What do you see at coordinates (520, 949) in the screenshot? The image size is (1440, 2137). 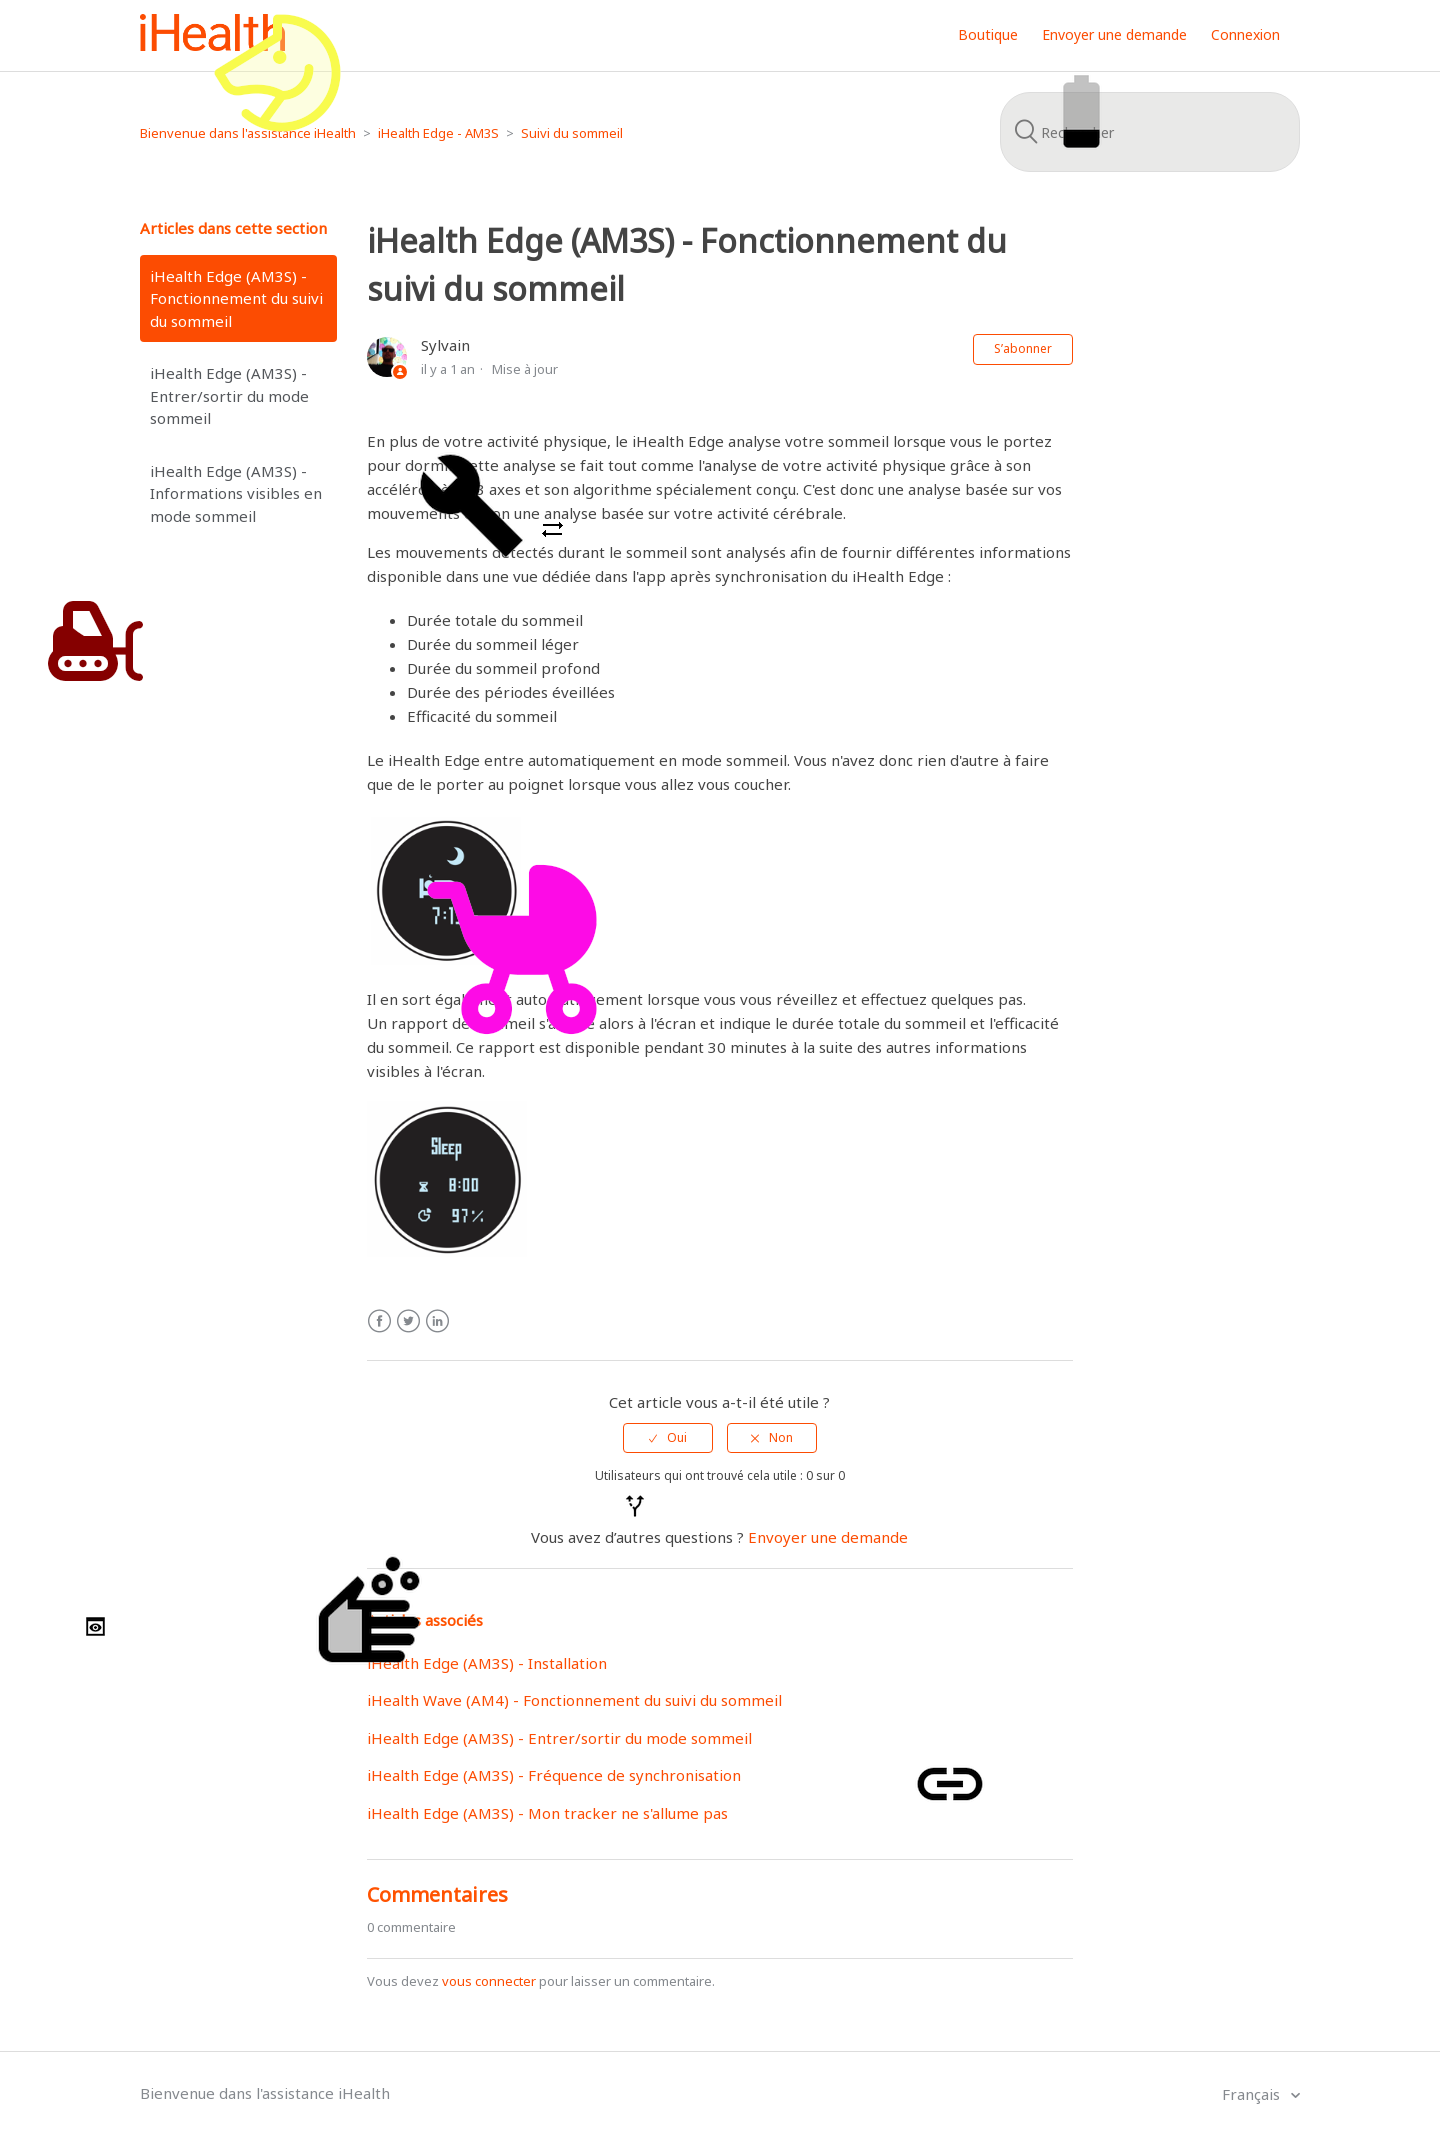 I see `access baby or parenting-related features` at bounding box center [520, 949].